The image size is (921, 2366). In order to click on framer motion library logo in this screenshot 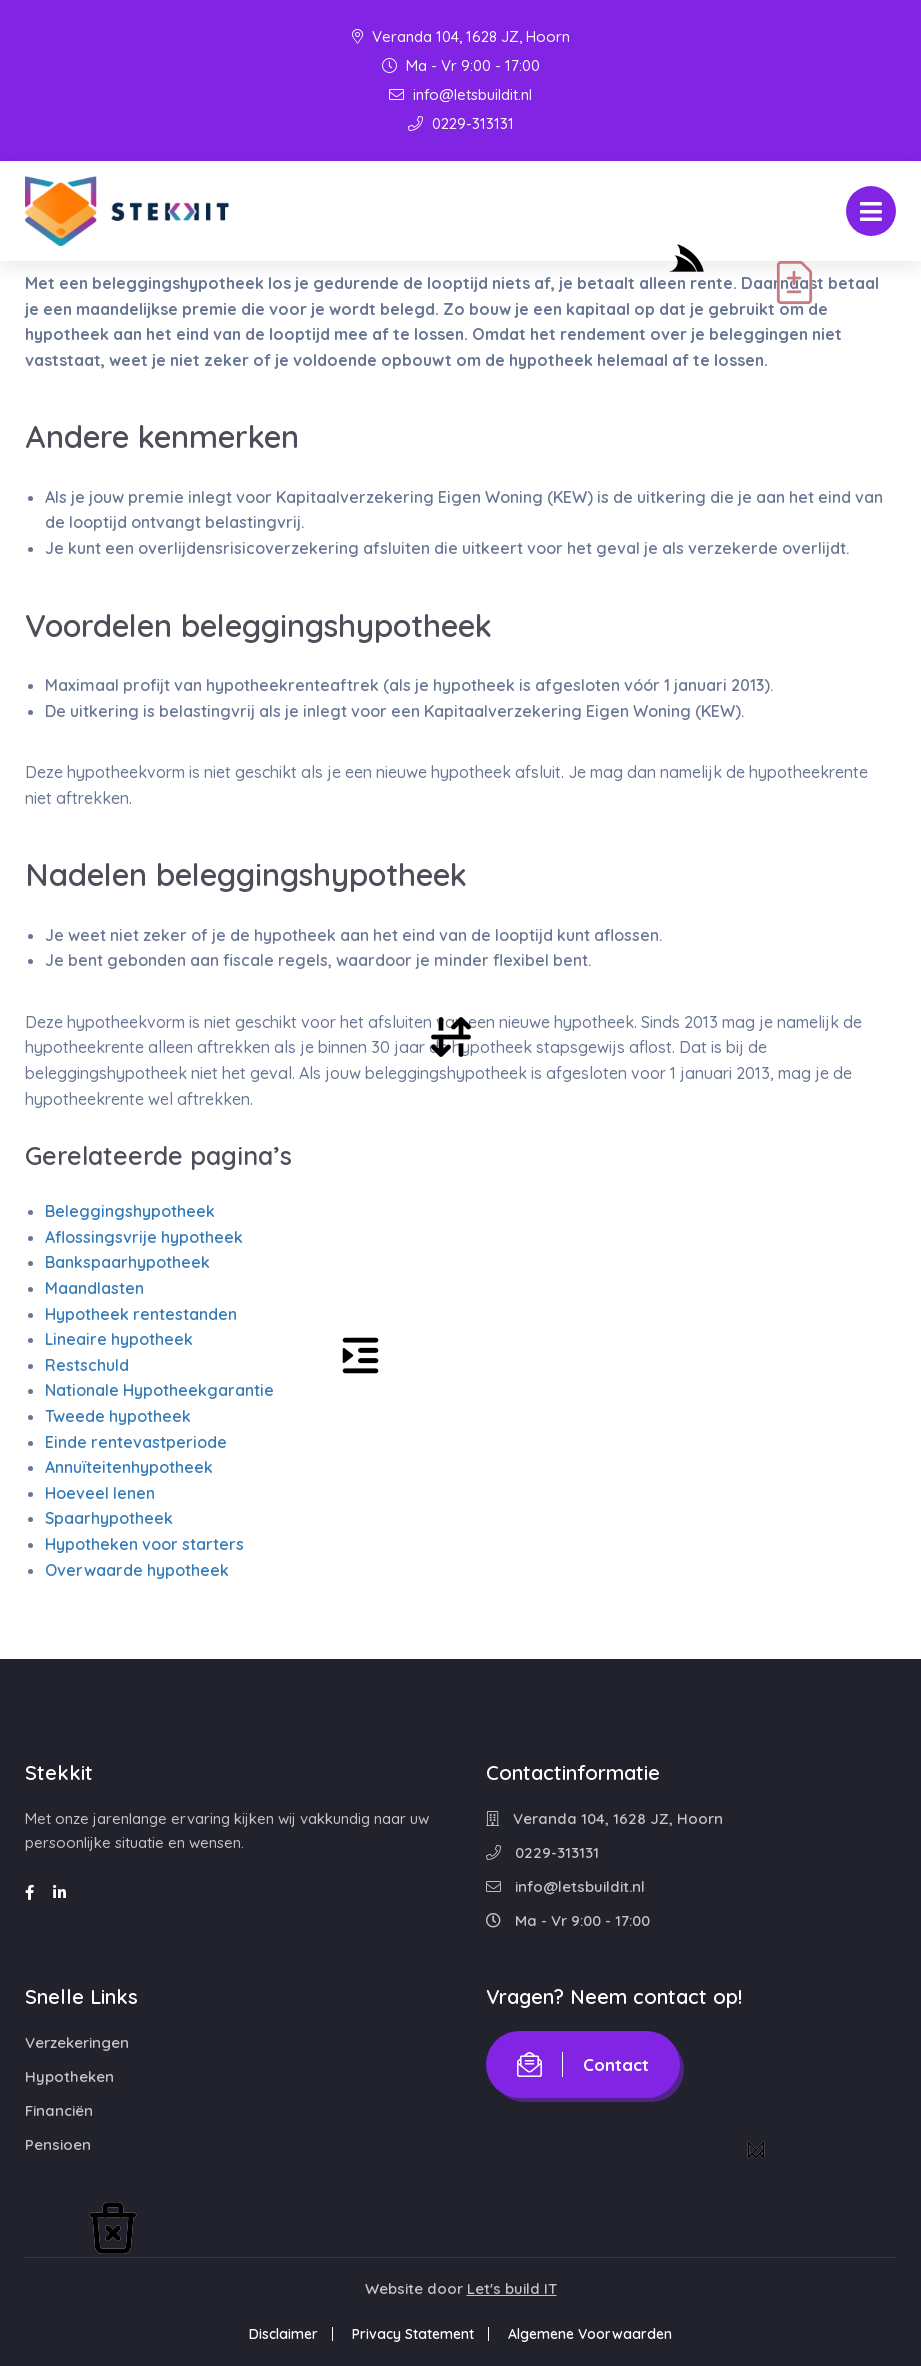, I will do `click(756, 2150)`.